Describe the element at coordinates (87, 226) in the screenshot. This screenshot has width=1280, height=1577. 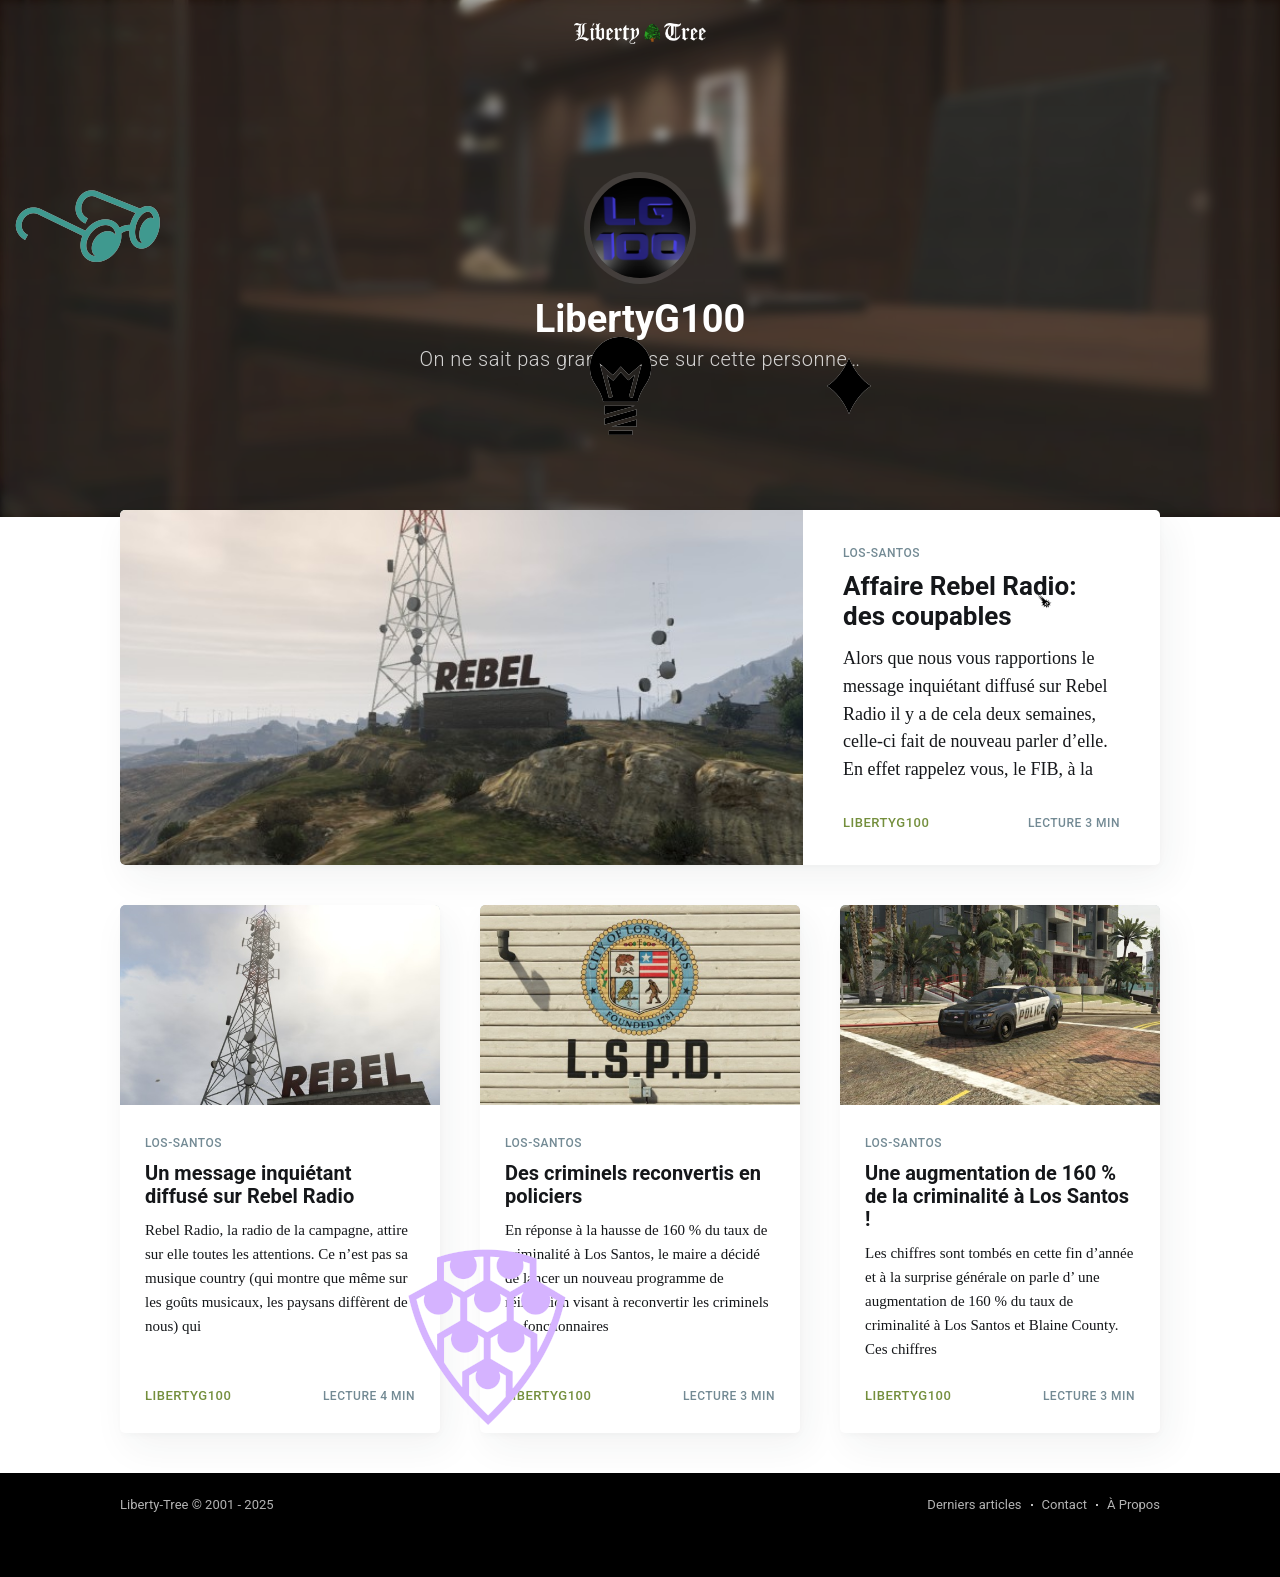
I see `toggle reading mode or accessibility features` at that location.